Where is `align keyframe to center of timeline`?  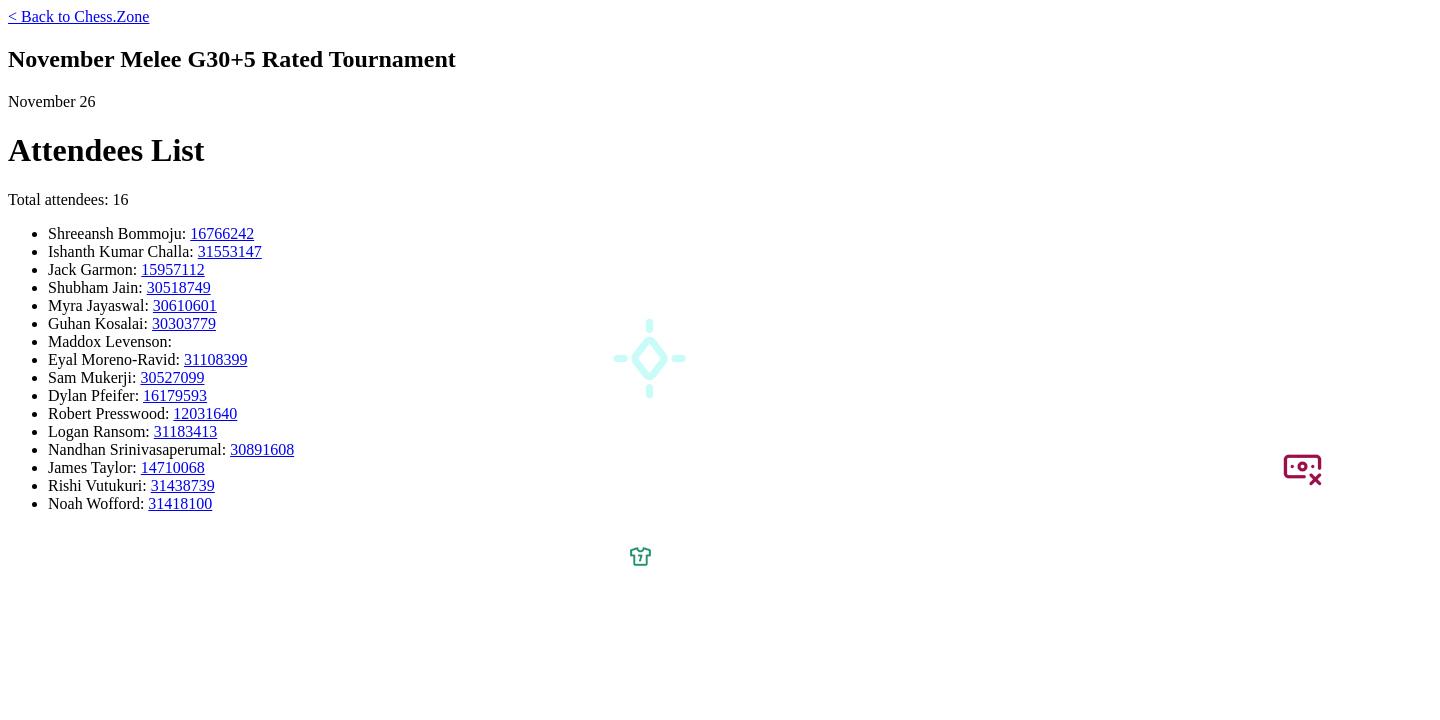
align keyframe to center of timeline is located at coordinates (649, 358).